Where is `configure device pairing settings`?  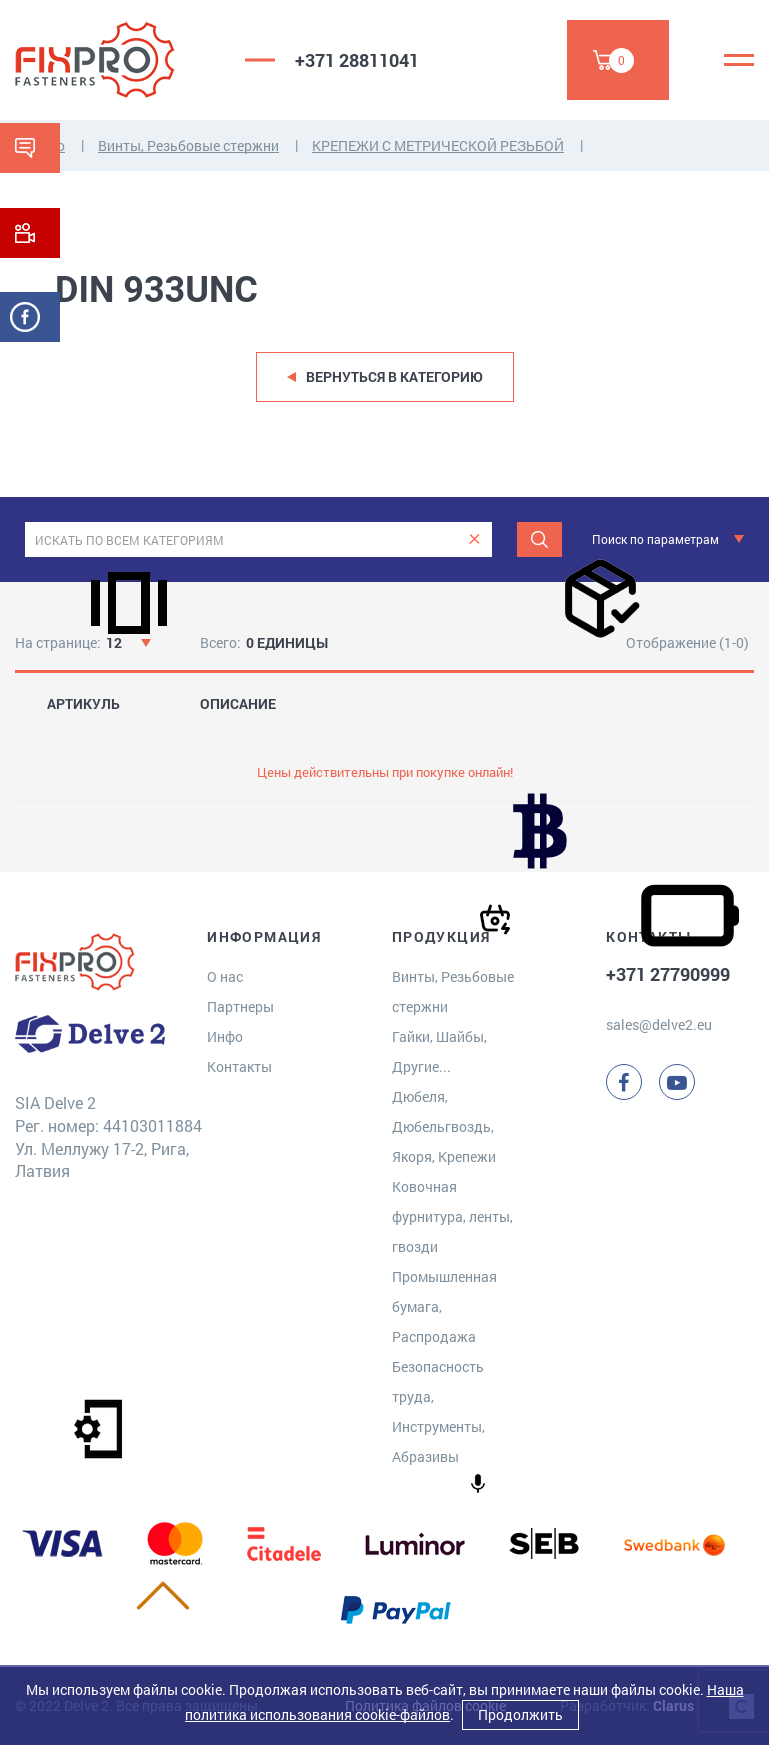
configure device pairing settings is located at coordinates (98, 1429).